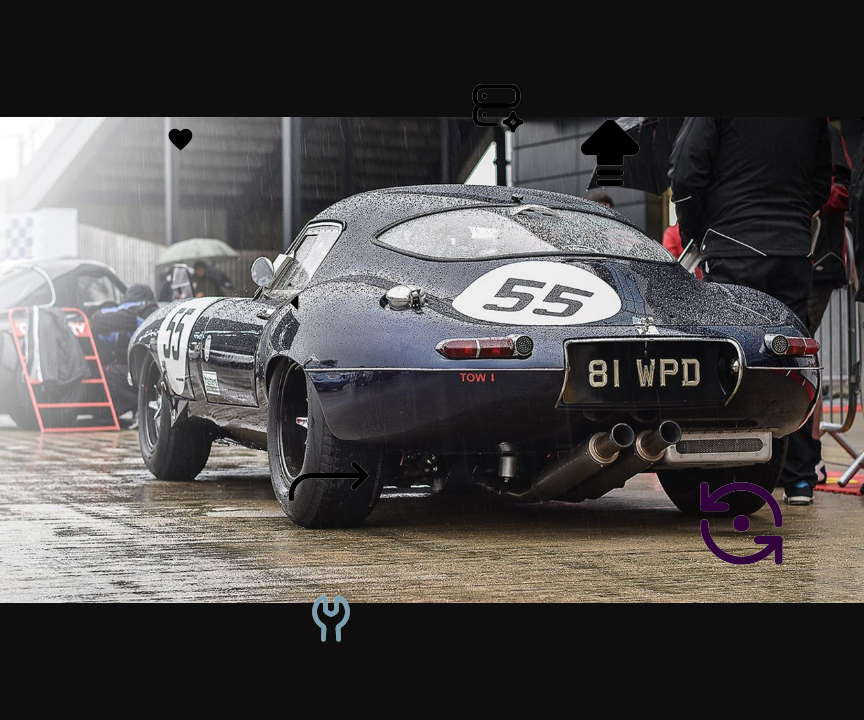  I want to click on access AI-powered server features, so click(496, 105).